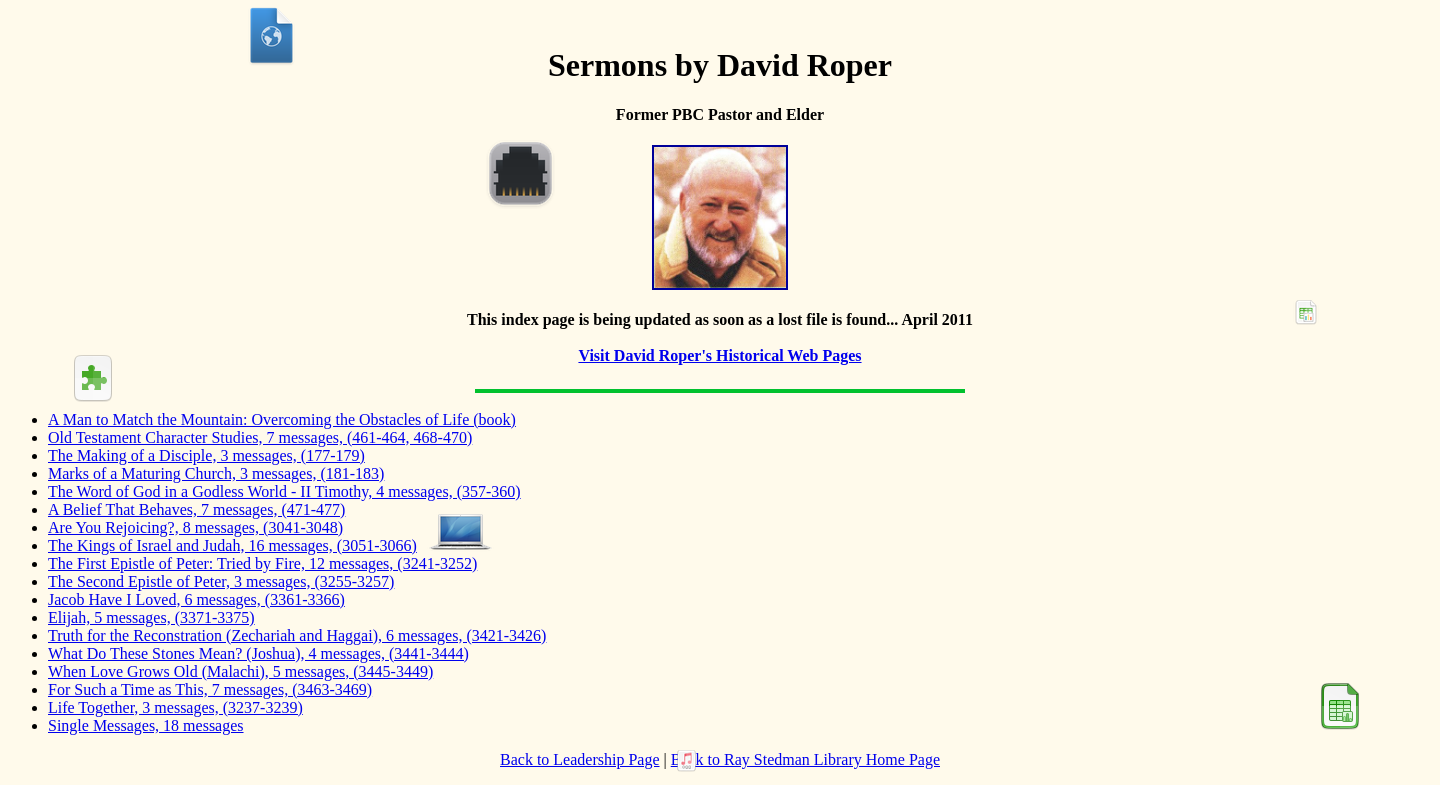 The image size is (1440, 785). What do you see at coordinates (271, 36) in the screenshot?
I see `an opendocument web template file` at bounding box center [271, 36].